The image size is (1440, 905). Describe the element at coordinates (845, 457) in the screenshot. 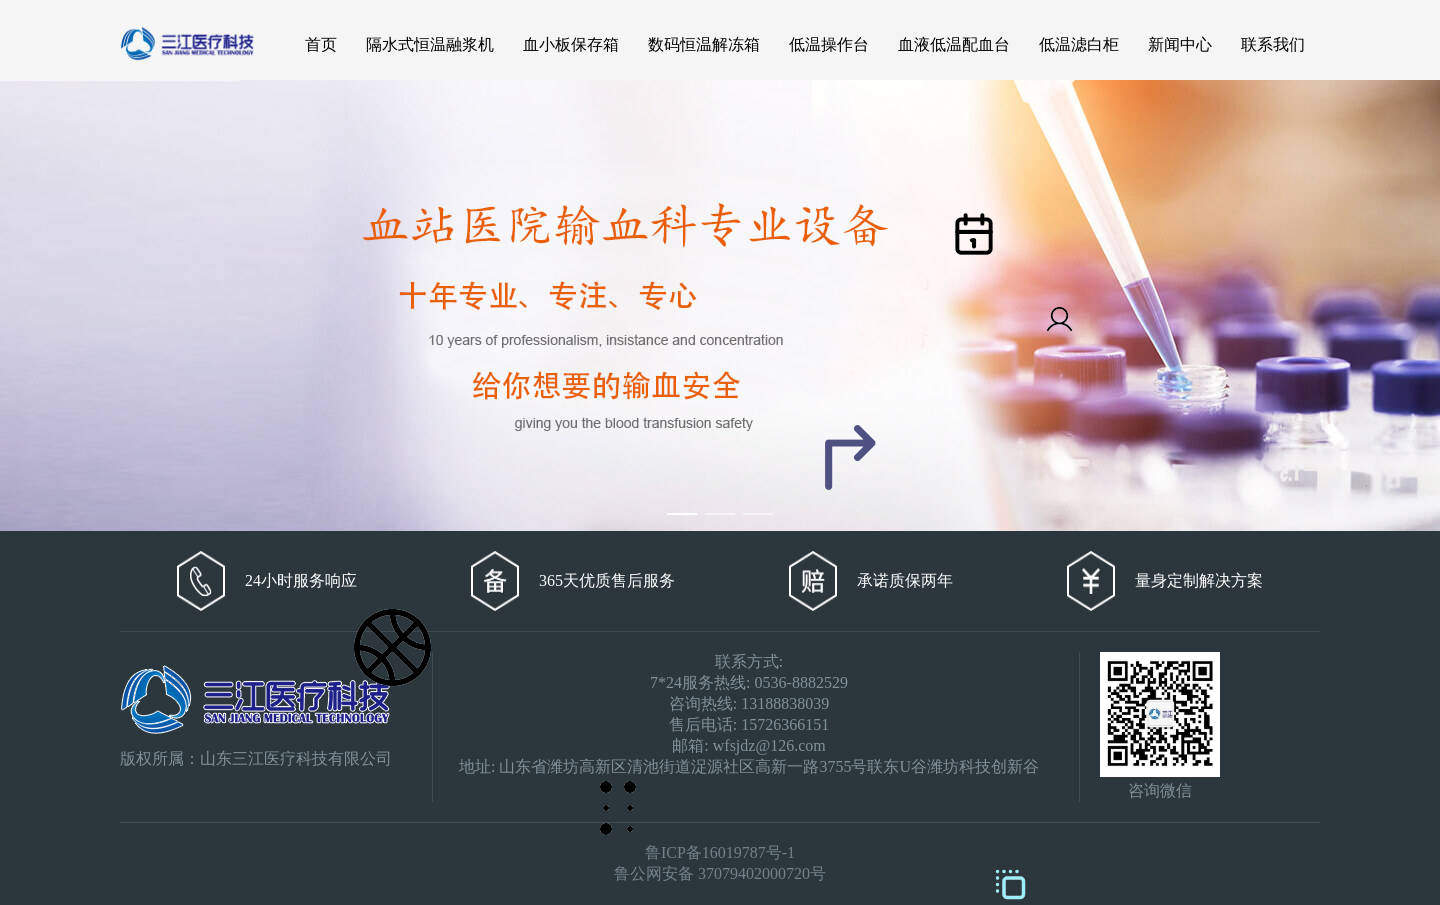

I see `reply to a message or forward content` at that location.